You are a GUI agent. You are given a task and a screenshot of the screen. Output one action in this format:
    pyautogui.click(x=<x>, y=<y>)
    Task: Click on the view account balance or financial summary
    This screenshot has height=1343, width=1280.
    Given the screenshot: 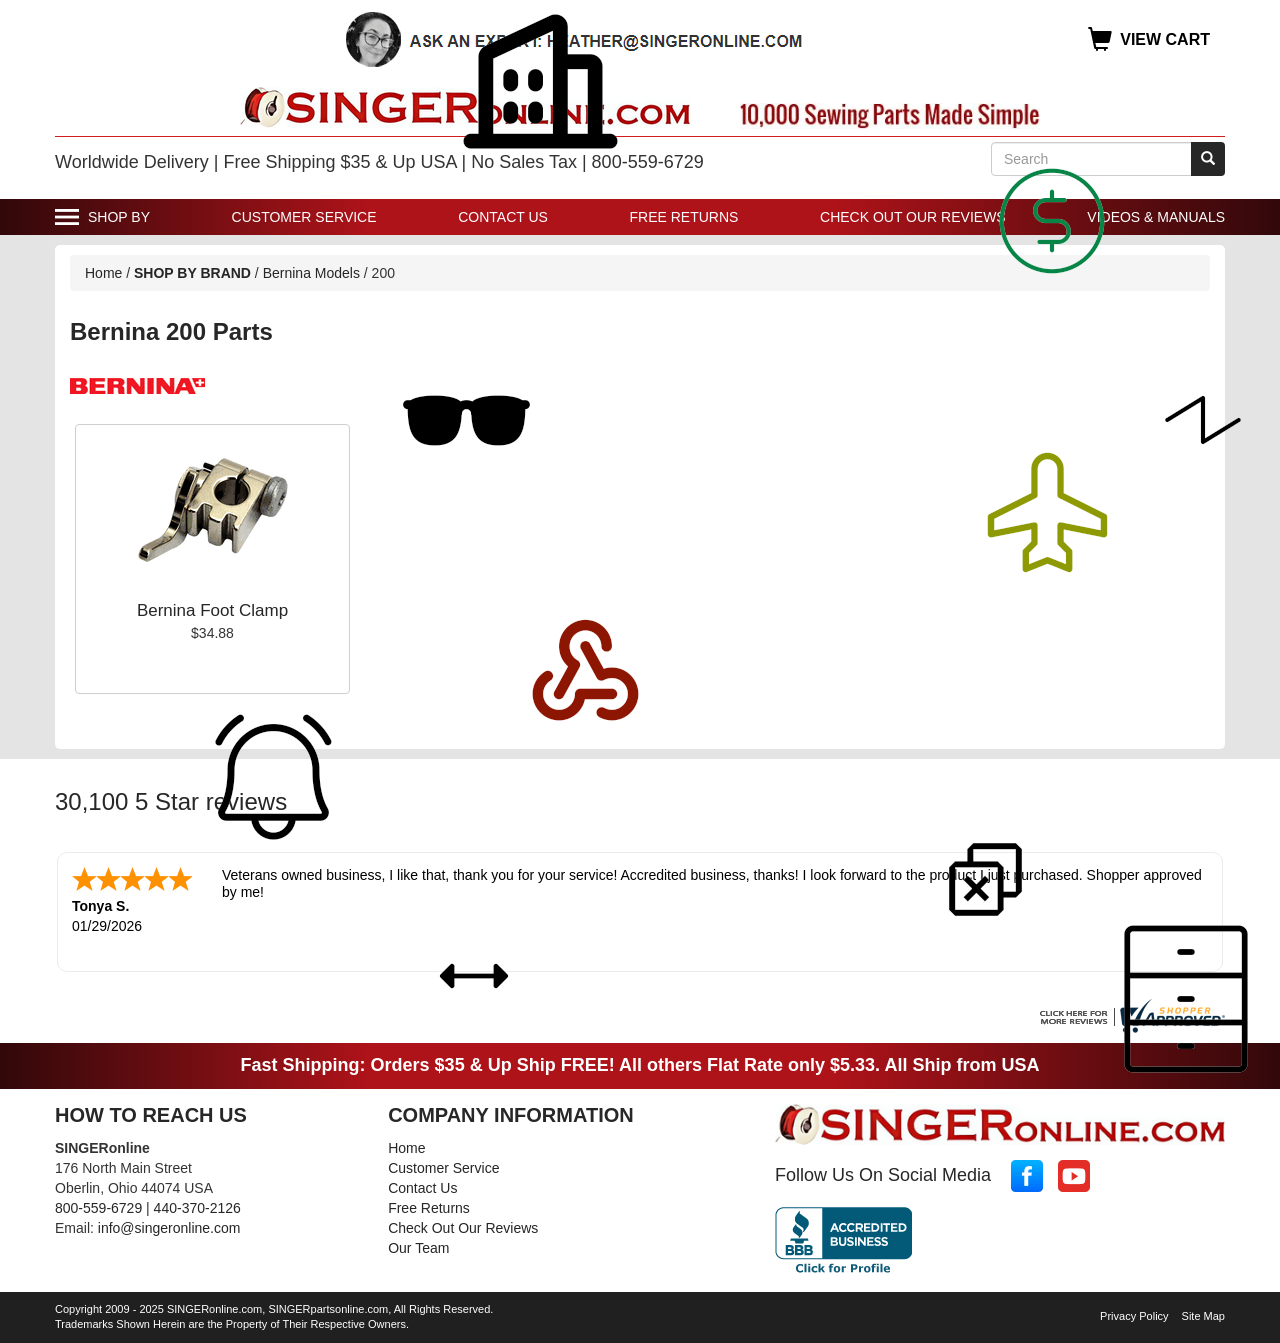 What is the action you would take?
    pyautogui.click(x=1052, y=221)
    